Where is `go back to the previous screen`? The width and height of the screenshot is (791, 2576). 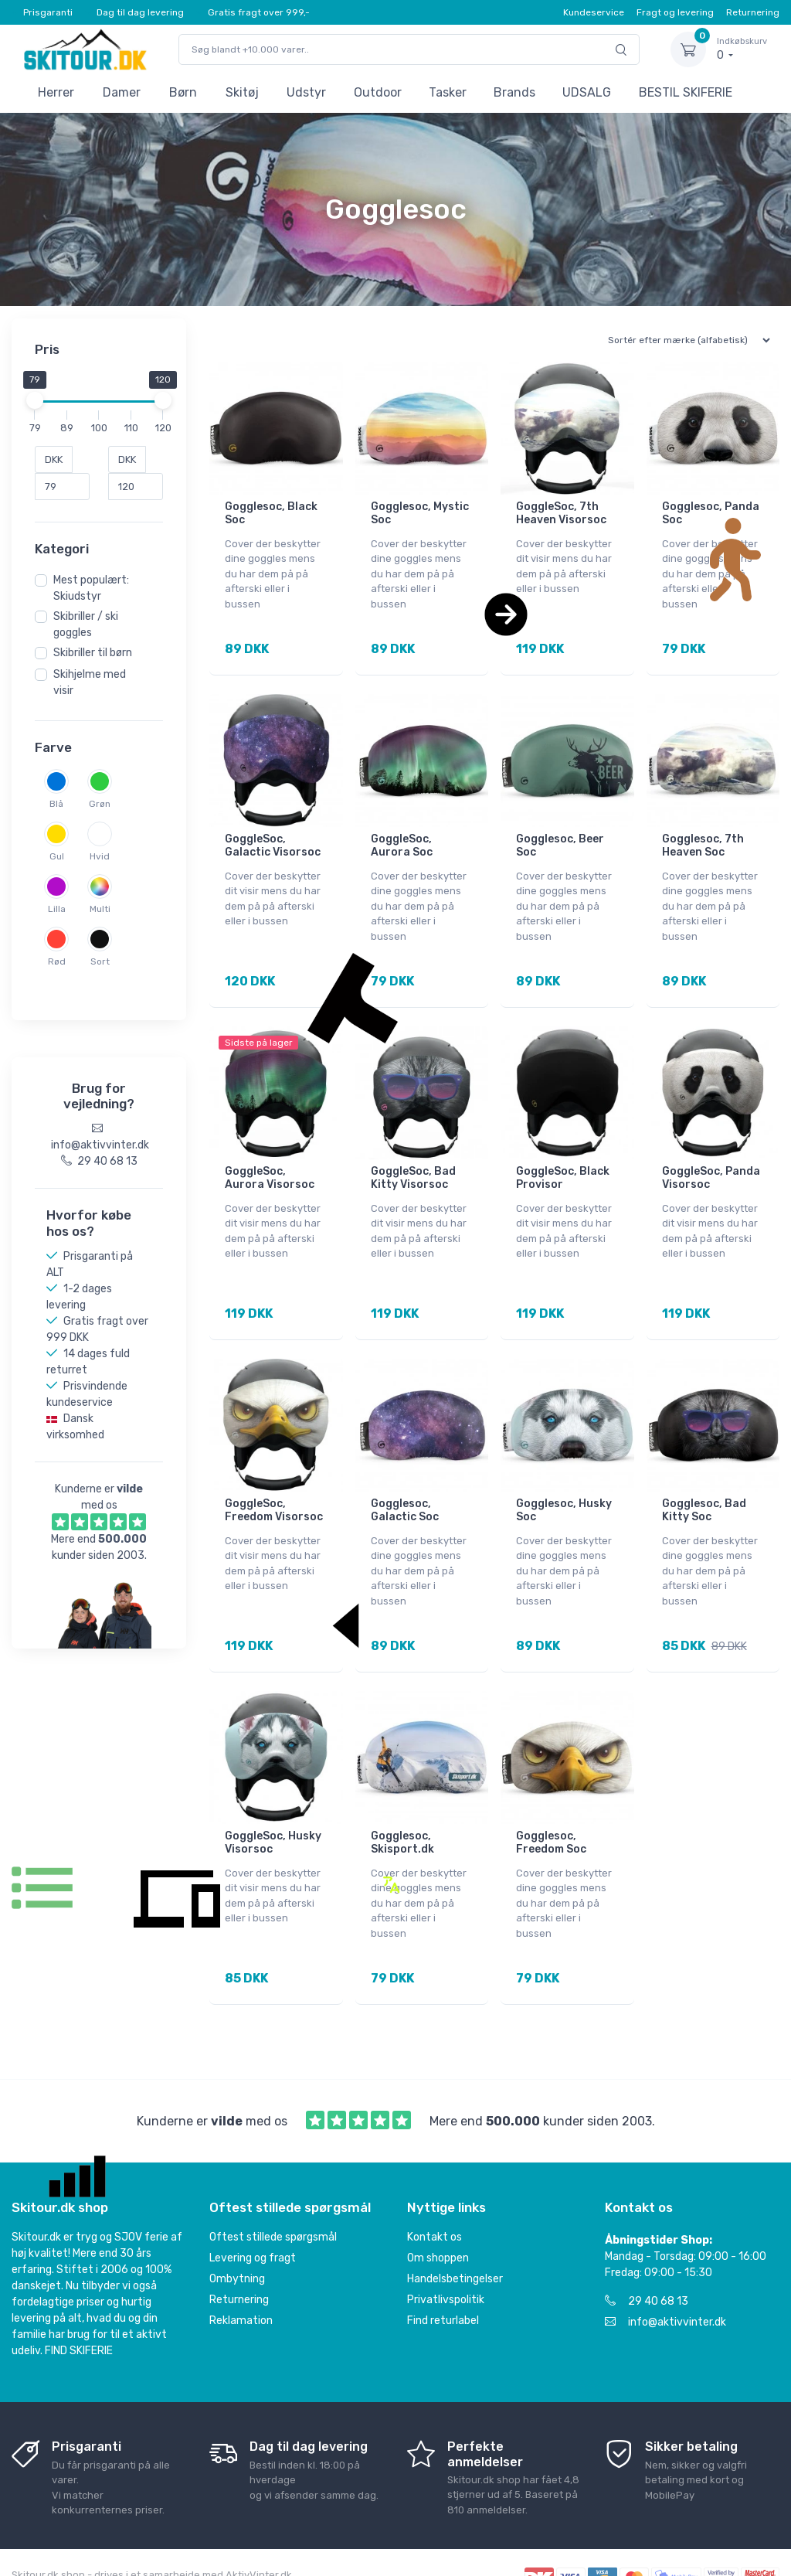 go back to the previous screen is located at coordinates (345, 1625).